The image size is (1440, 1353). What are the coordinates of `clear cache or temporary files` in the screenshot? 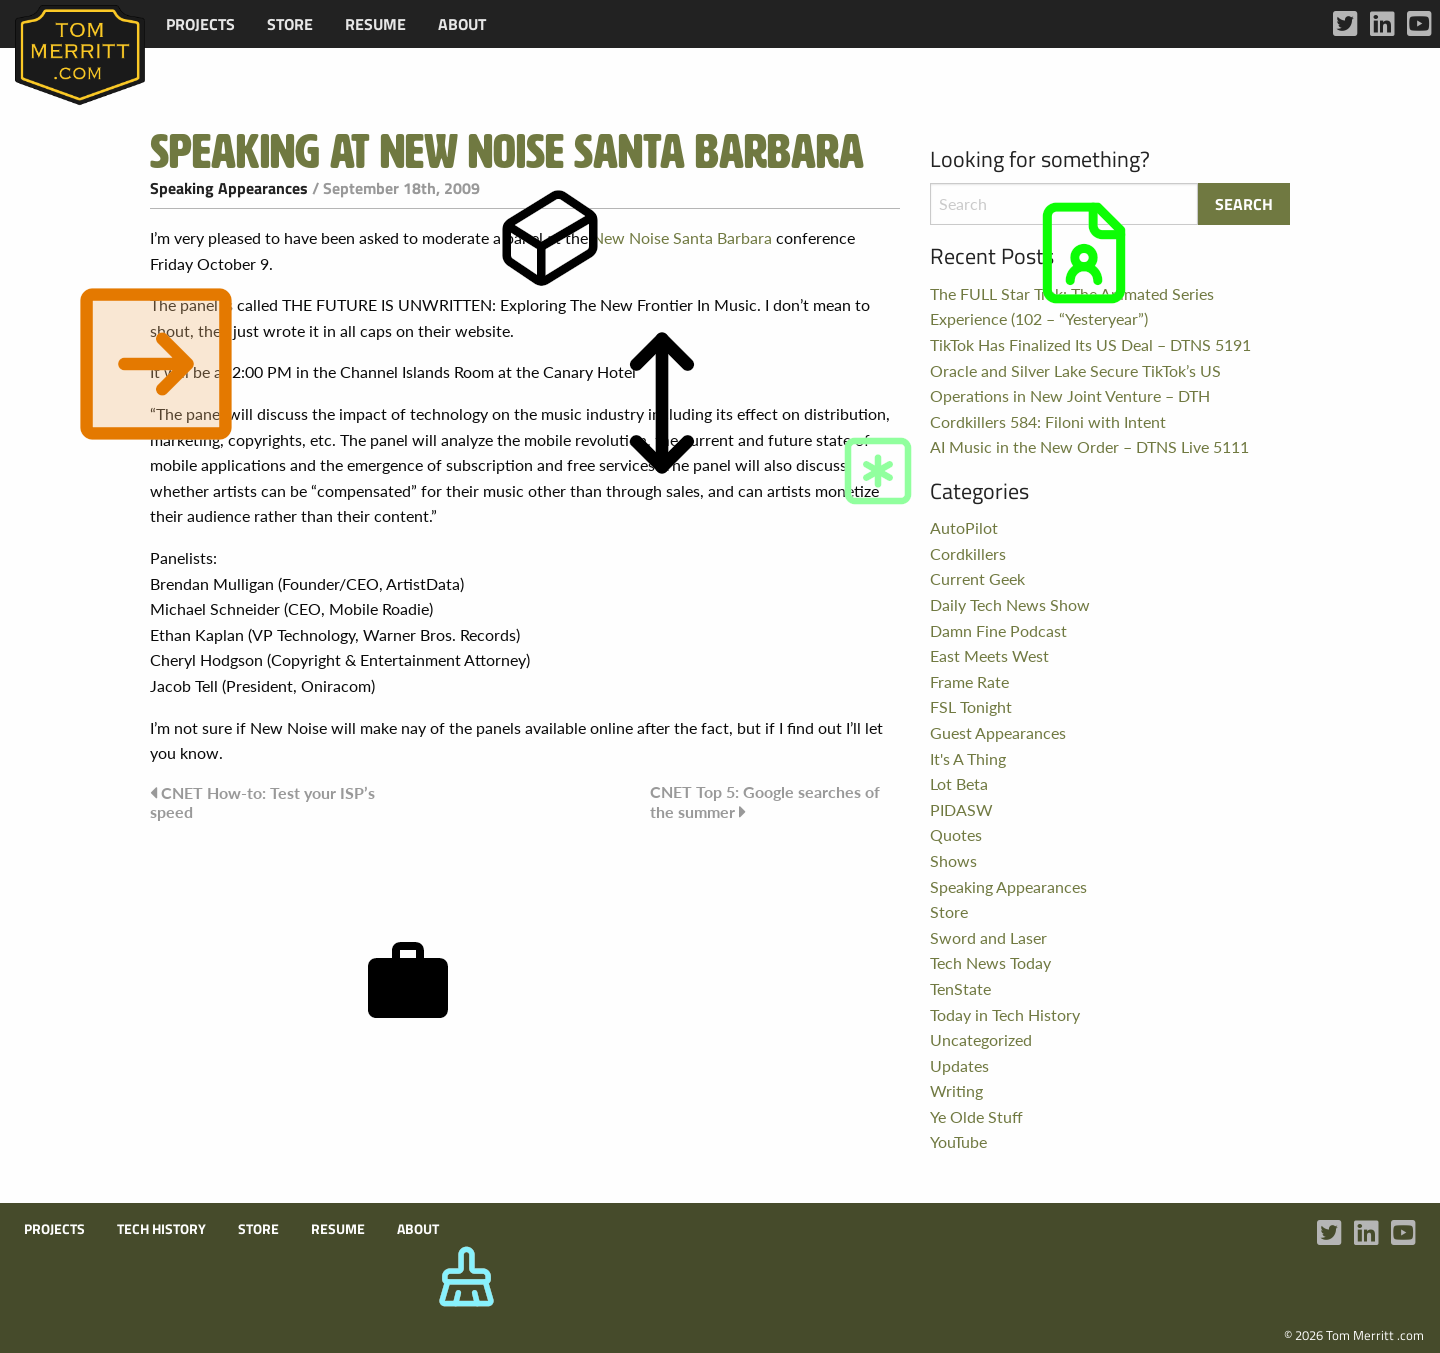 It's located at (466, 1276).